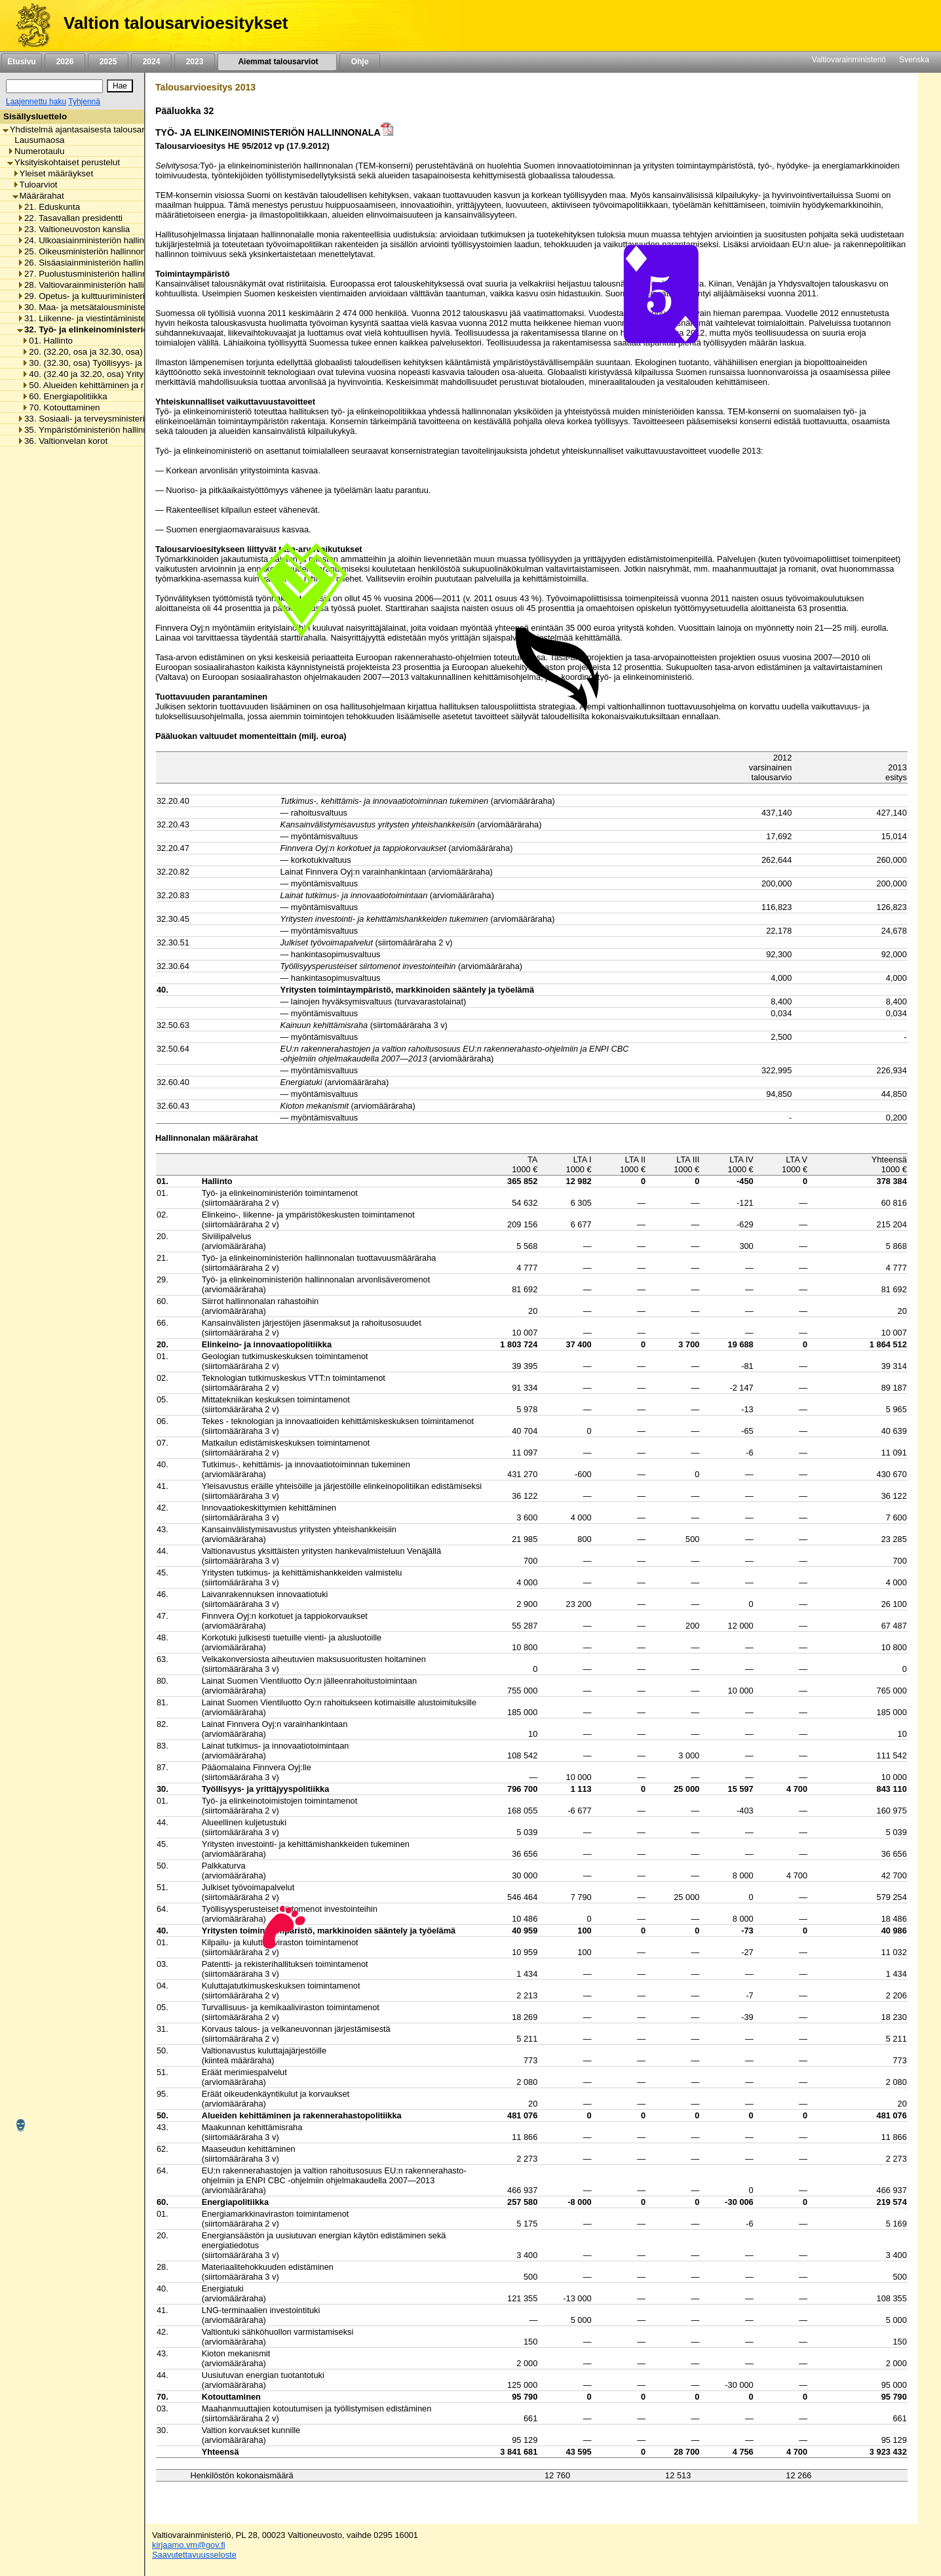  Describe the element at coordinates (557, 670) in the screenshot. I see `view your travel itinerary` at that location.